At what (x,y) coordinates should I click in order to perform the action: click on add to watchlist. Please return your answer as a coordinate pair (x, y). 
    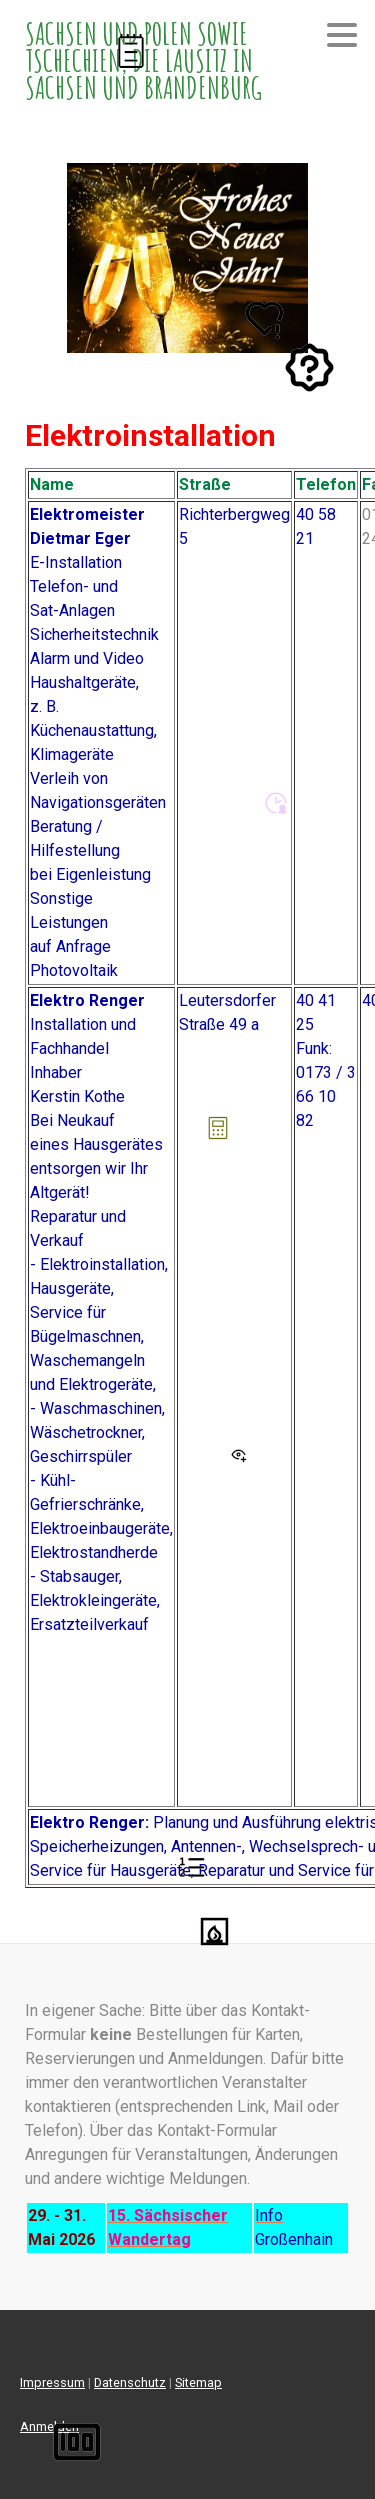
    Looking at the image, I should click on (238, 1454).